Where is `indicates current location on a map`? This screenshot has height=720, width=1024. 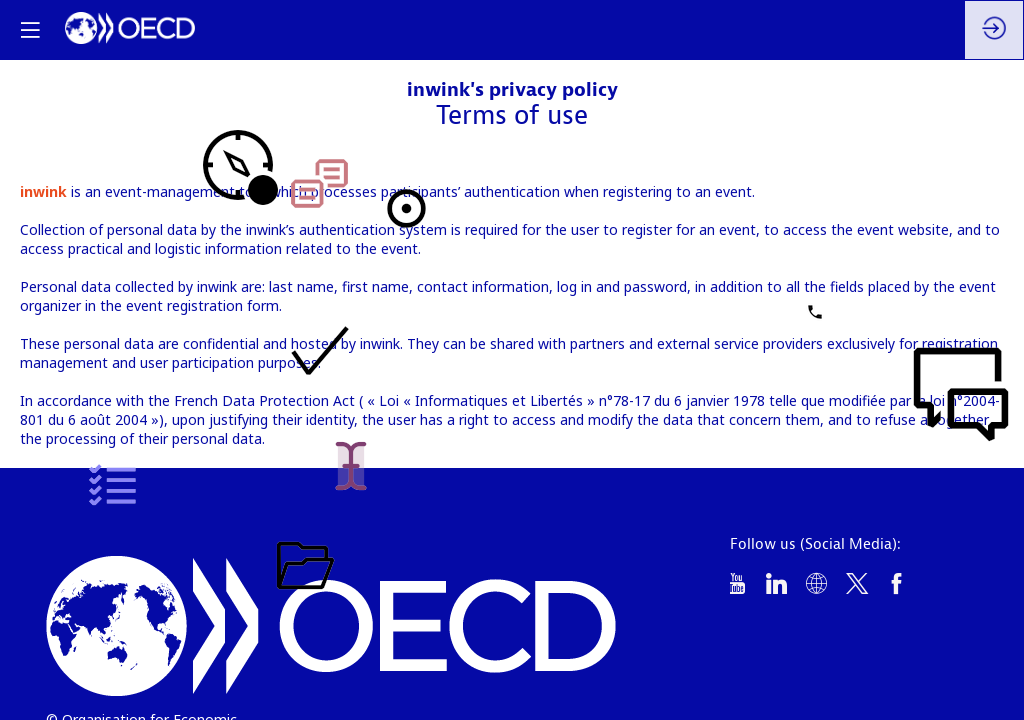 indicates current location on a map is located at coordinates (238, 165).